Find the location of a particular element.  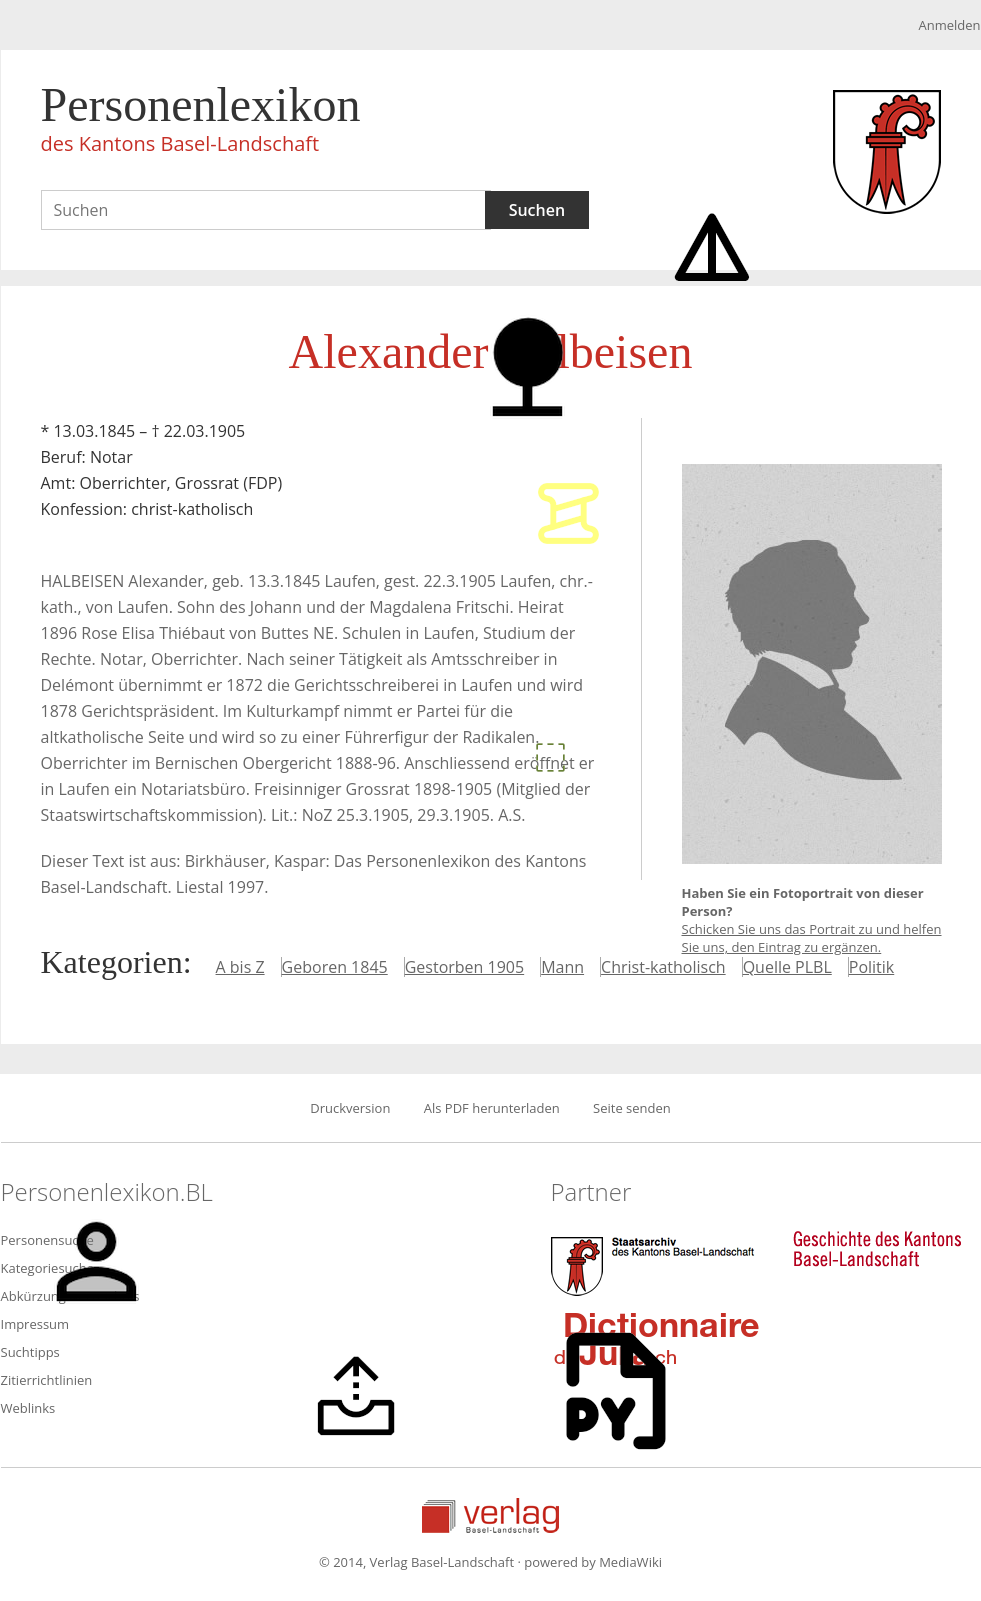

view your profile is located at coordinates (96, 1261).